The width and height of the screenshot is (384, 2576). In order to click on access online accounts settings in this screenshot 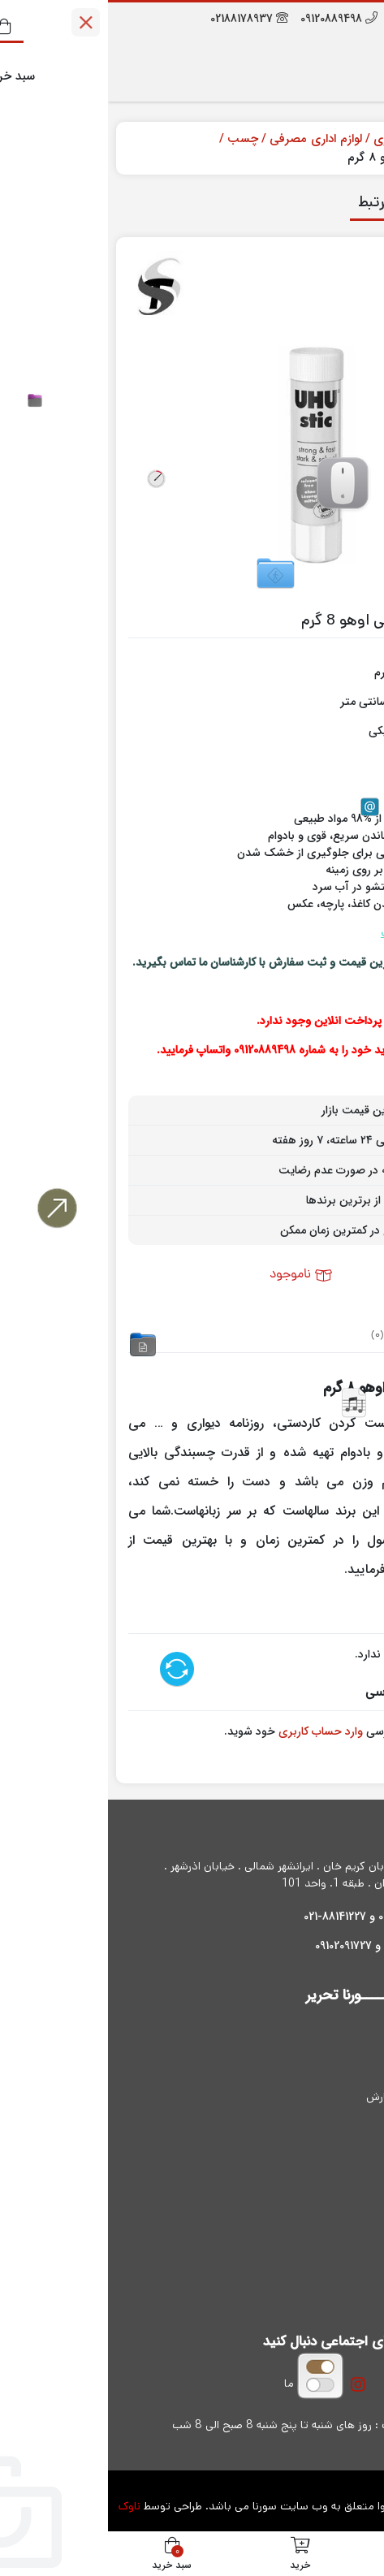, I will do `click(369, 806)`.